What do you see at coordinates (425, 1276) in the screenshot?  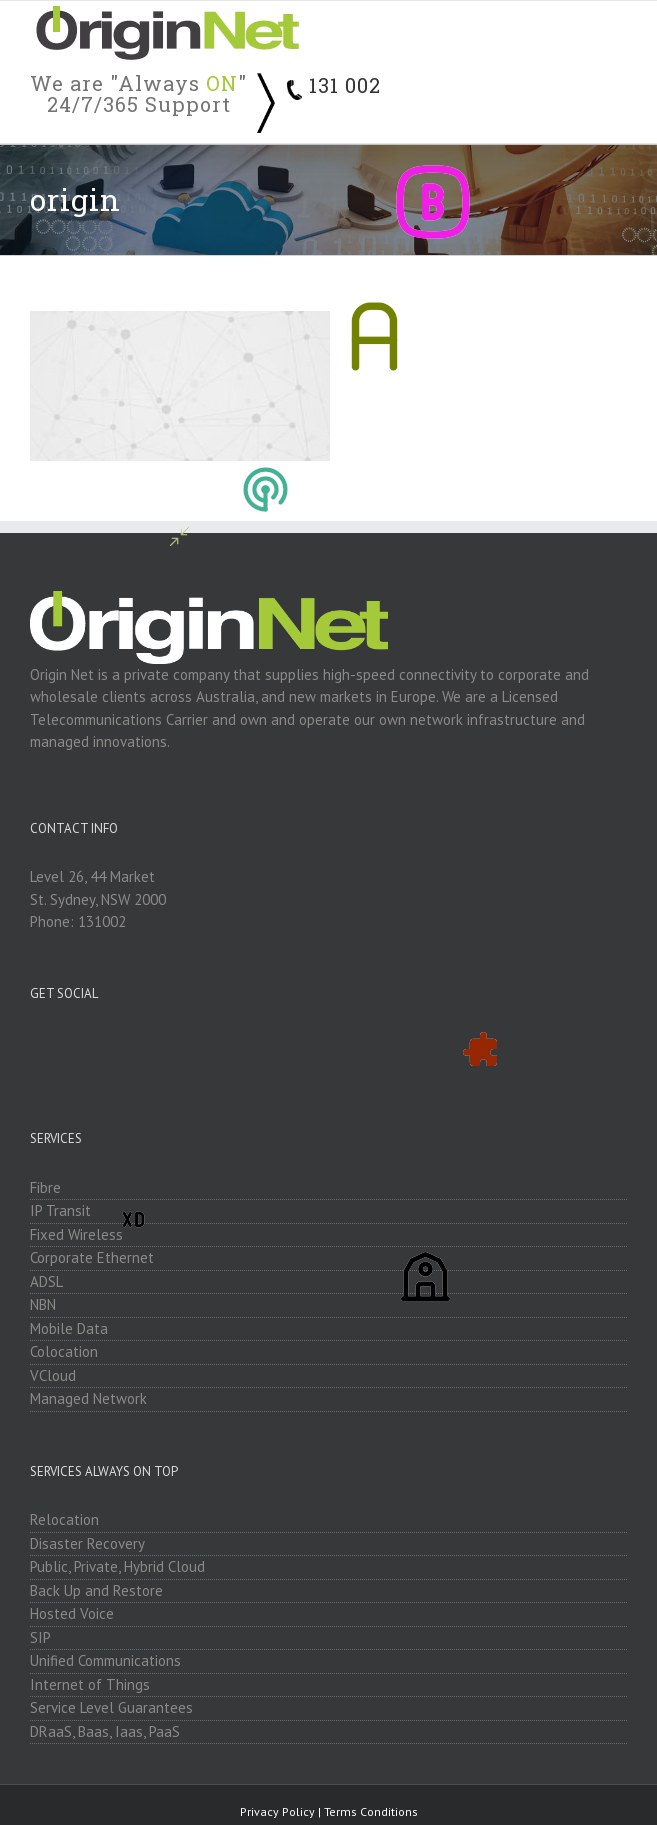 I see `view cottage or cabin rental listings` at bounding box center [425, 1276].